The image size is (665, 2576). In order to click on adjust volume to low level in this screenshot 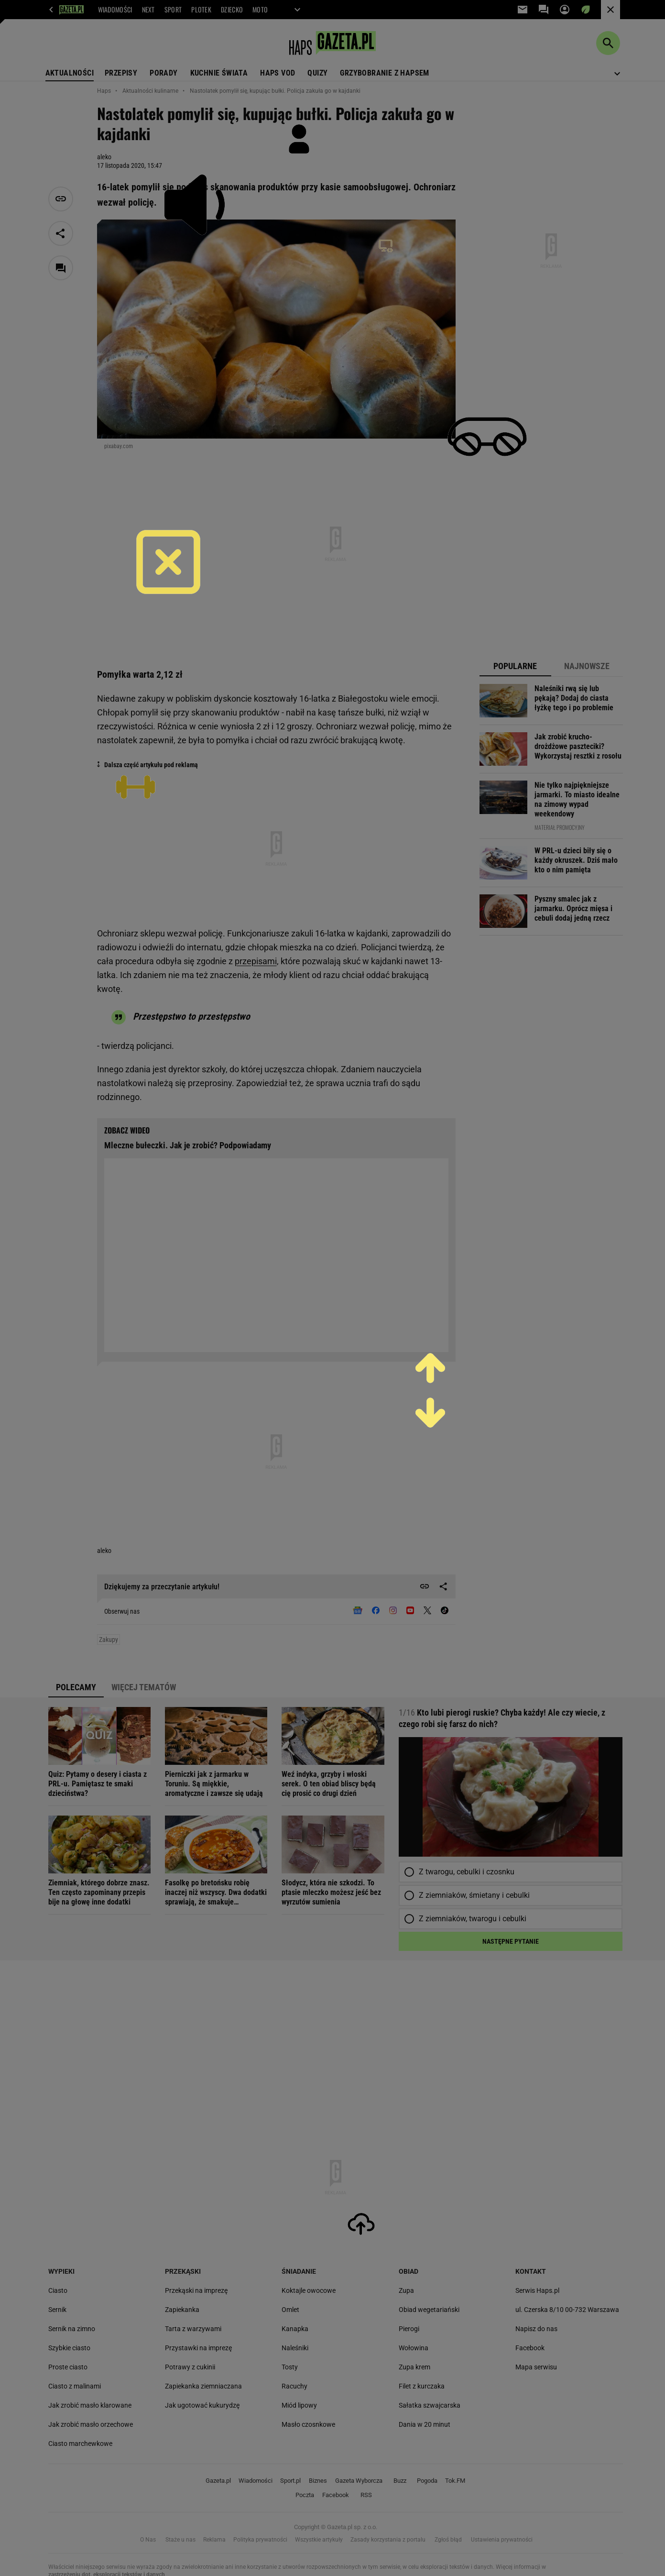, I will do `click(195, 205)`.